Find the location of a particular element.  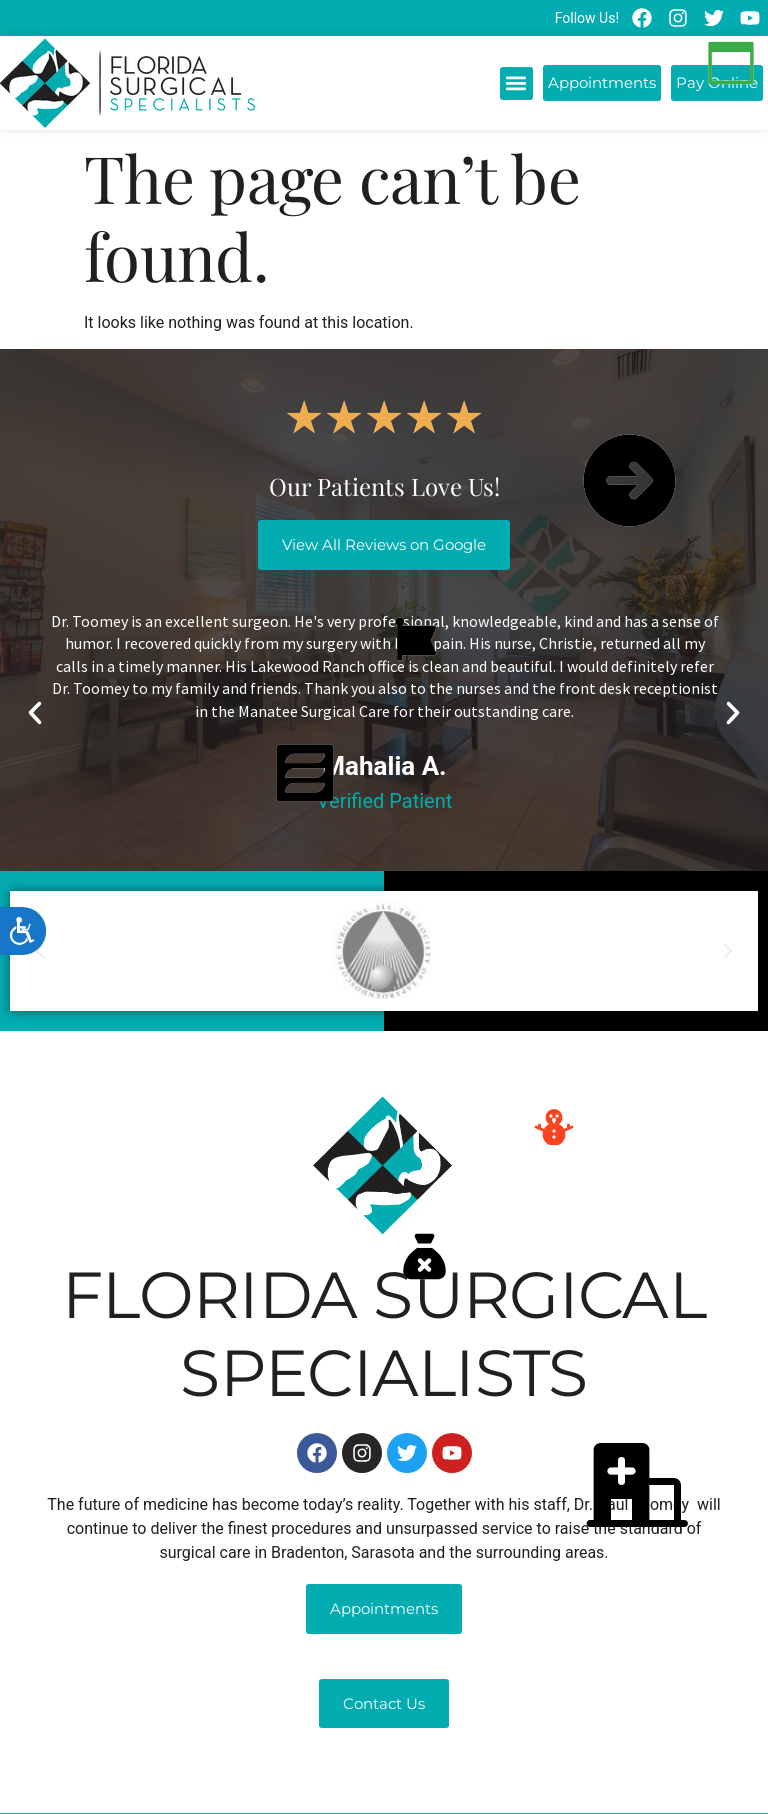

winter or holiday-themed content indicator is located at coordinates (554, 1127).